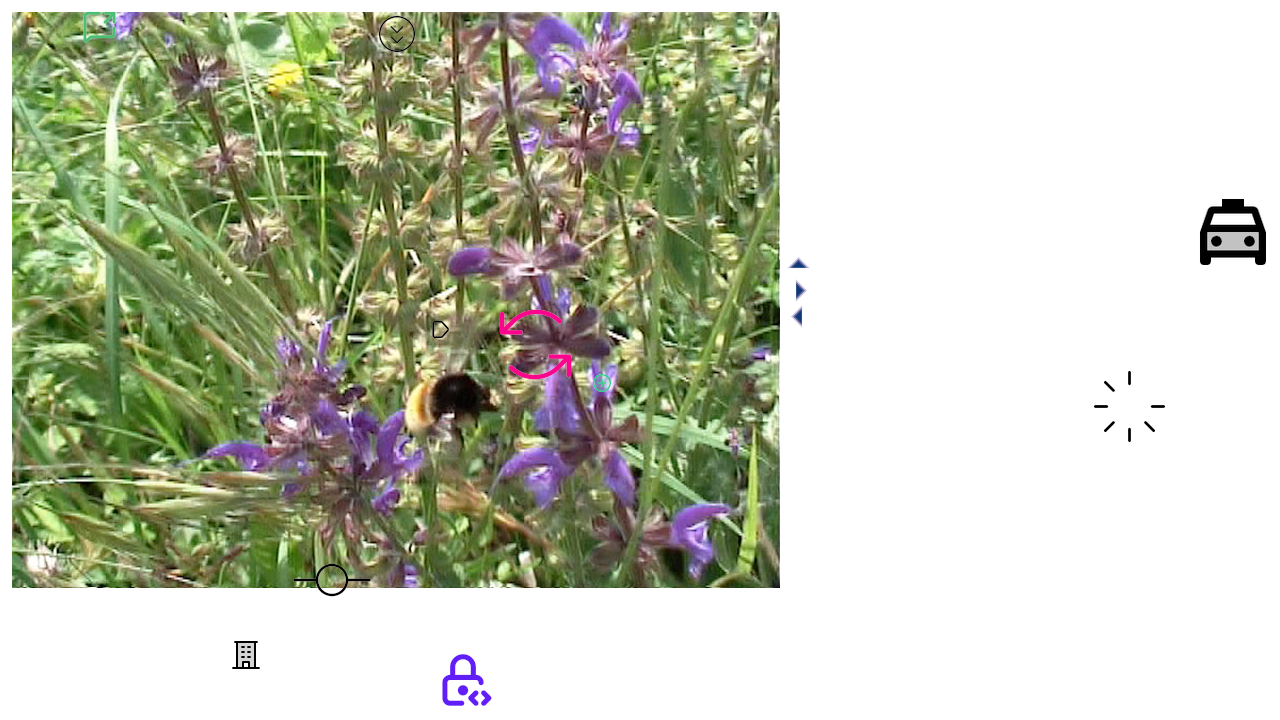 The image size is (1280, 720). I want to click on add a new item, so click(602, 383).